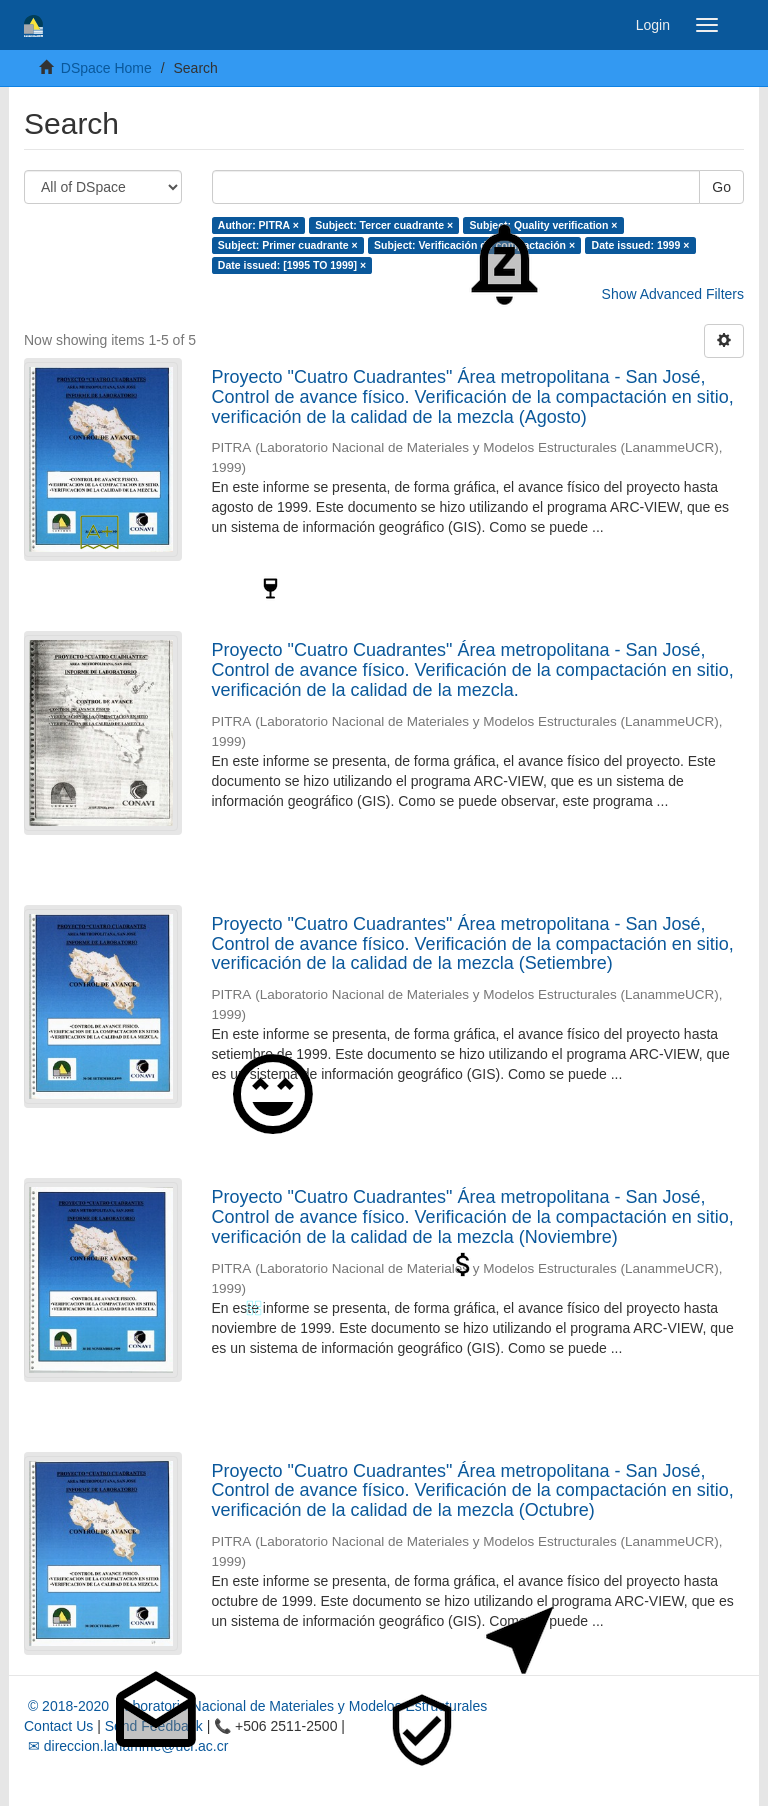  Describe the element at coordinates (422, 1730) in the screenshot. I see `indicates a verified or trusted user account` at that location.